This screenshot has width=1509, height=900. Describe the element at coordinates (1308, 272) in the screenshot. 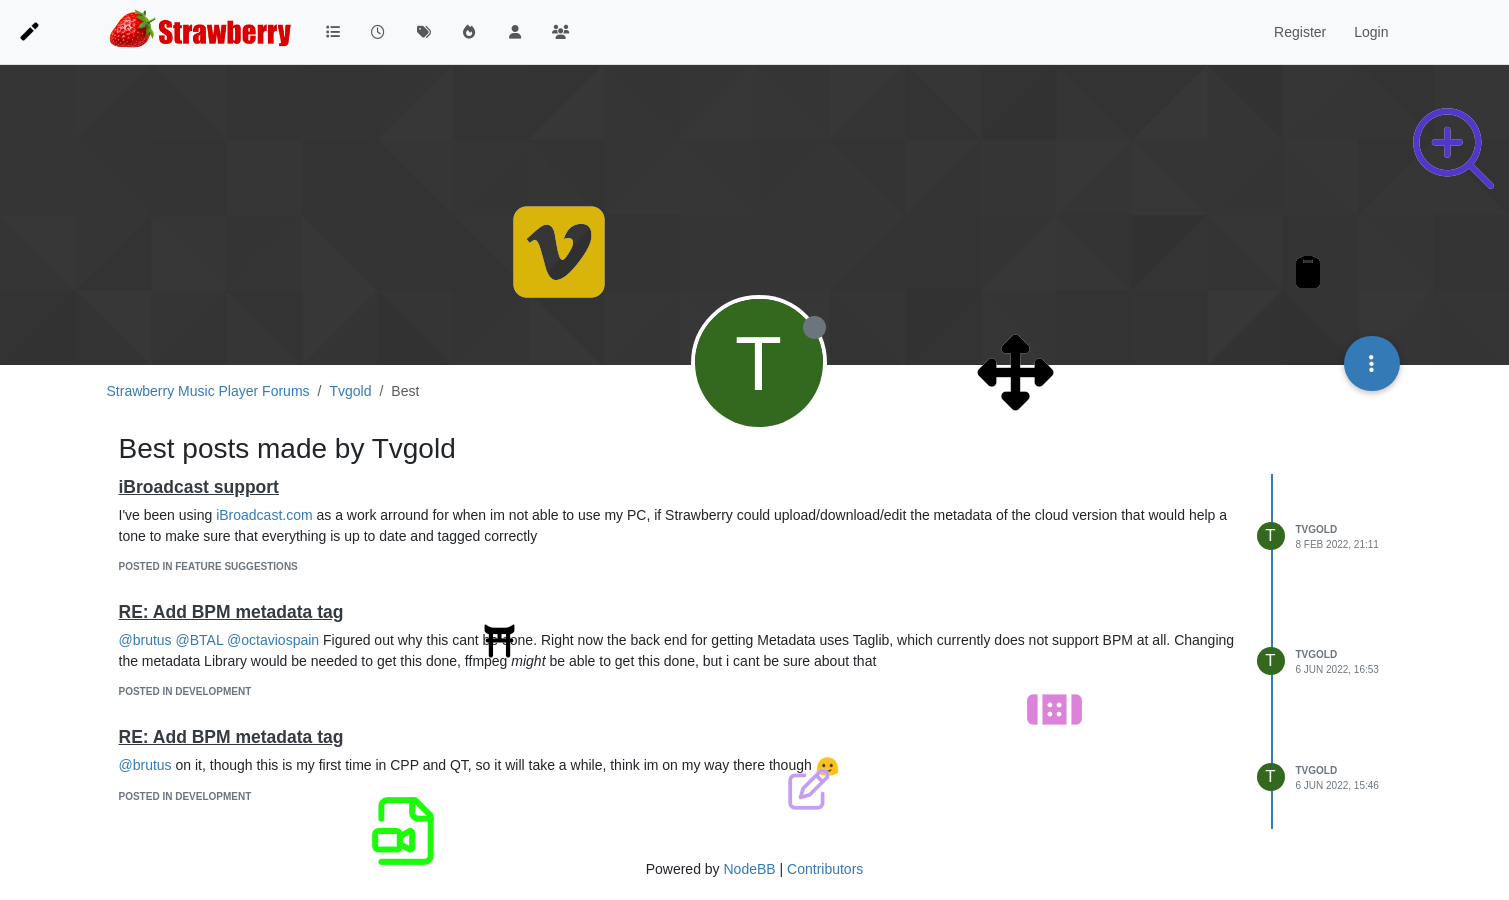

I see `copy to clipboard` at that location.